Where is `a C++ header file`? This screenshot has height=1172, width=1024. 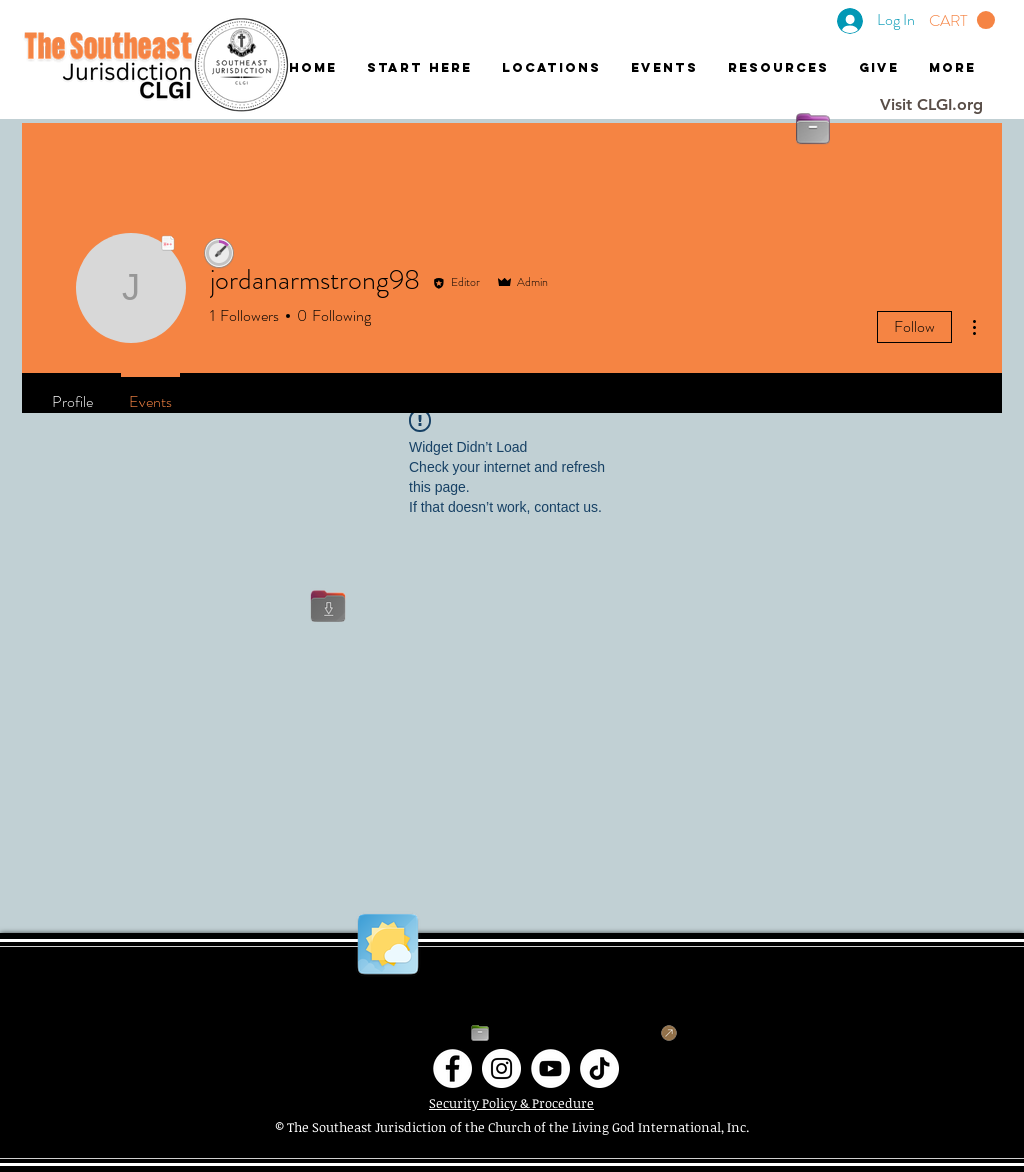
a C++ header file is located at coordinates (168, 243).